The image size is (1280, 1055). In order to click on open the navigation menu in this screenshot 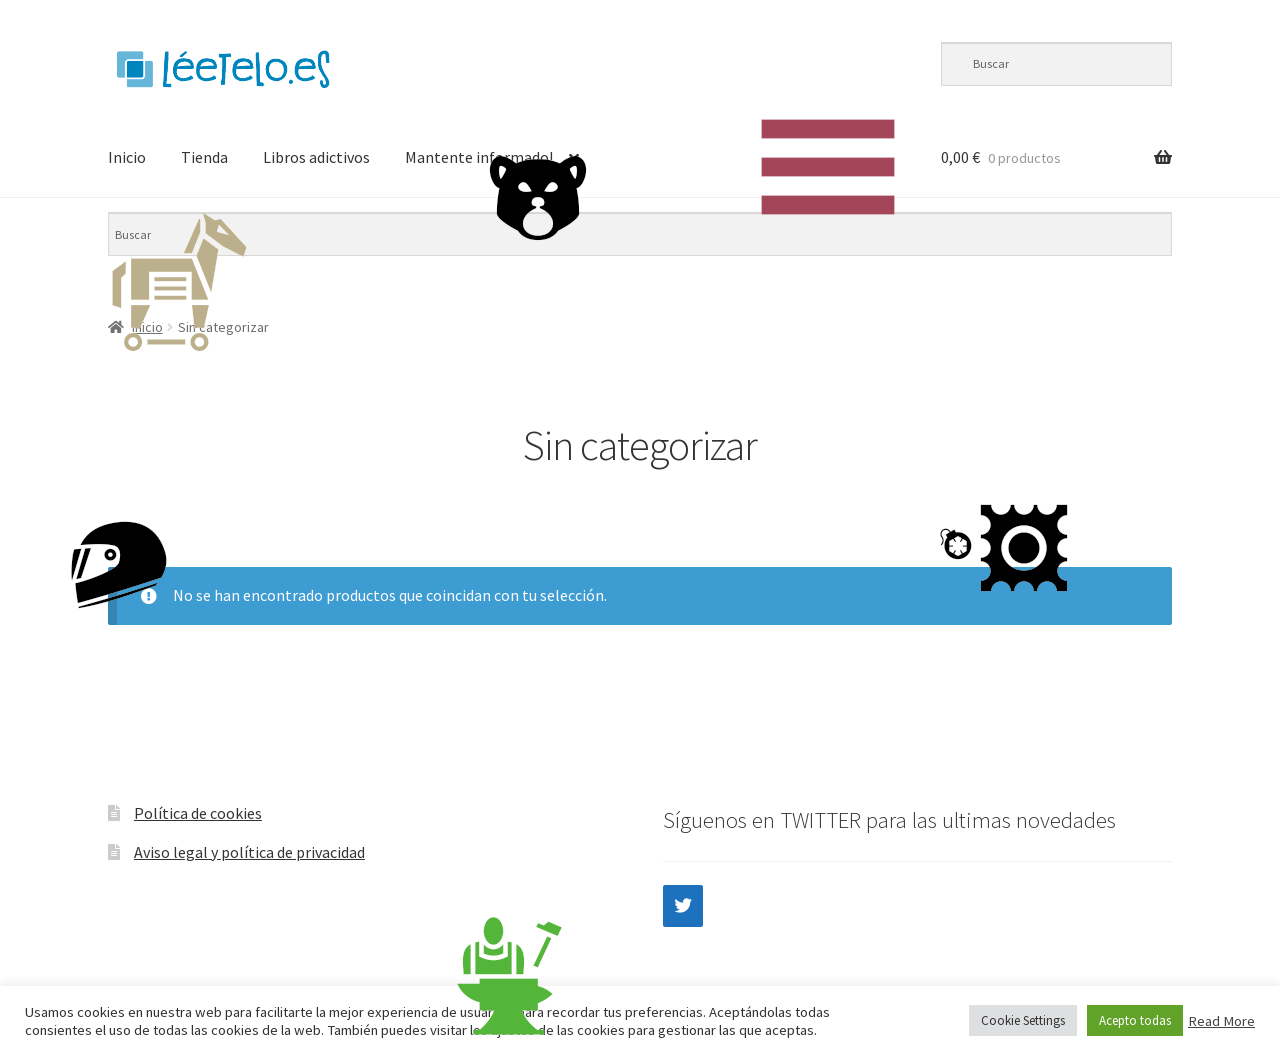, I will do `click(828, 167)`.